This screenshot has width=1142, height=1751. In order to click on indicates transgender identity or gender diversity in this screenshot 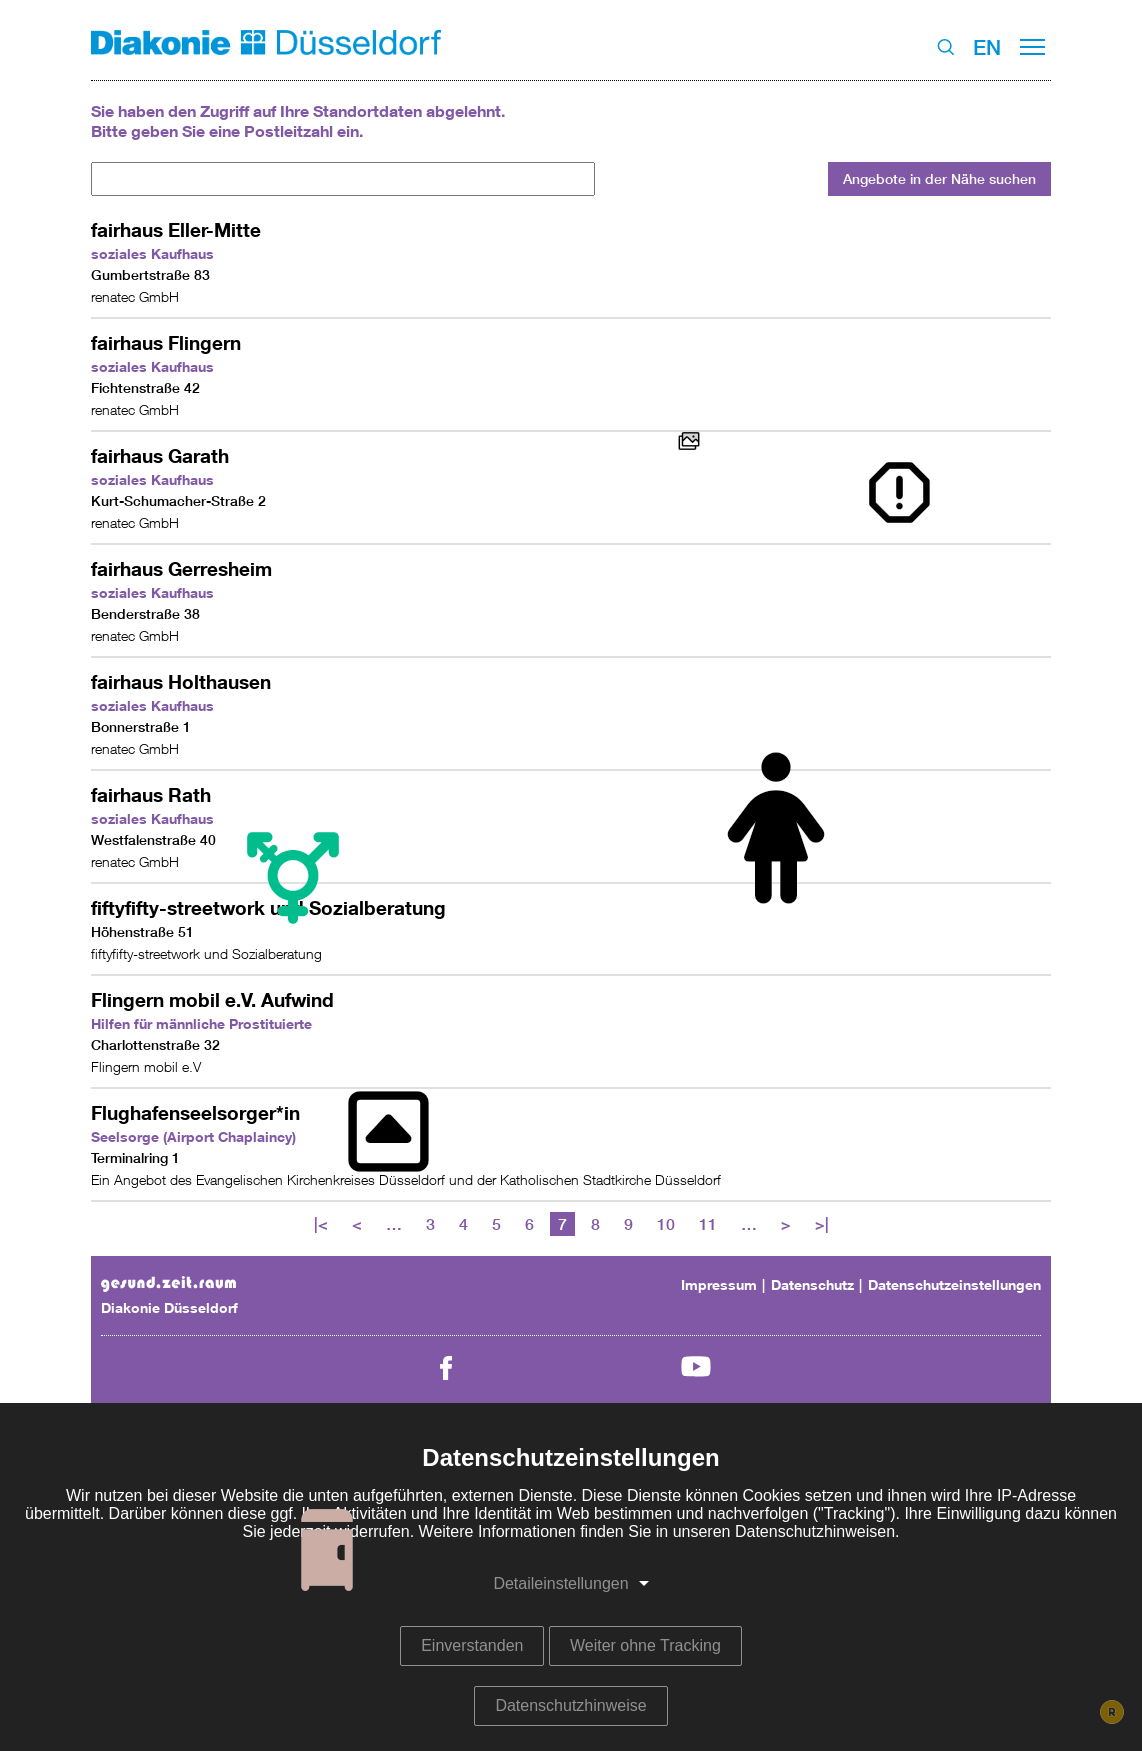, I will do `click(293, 878)`.